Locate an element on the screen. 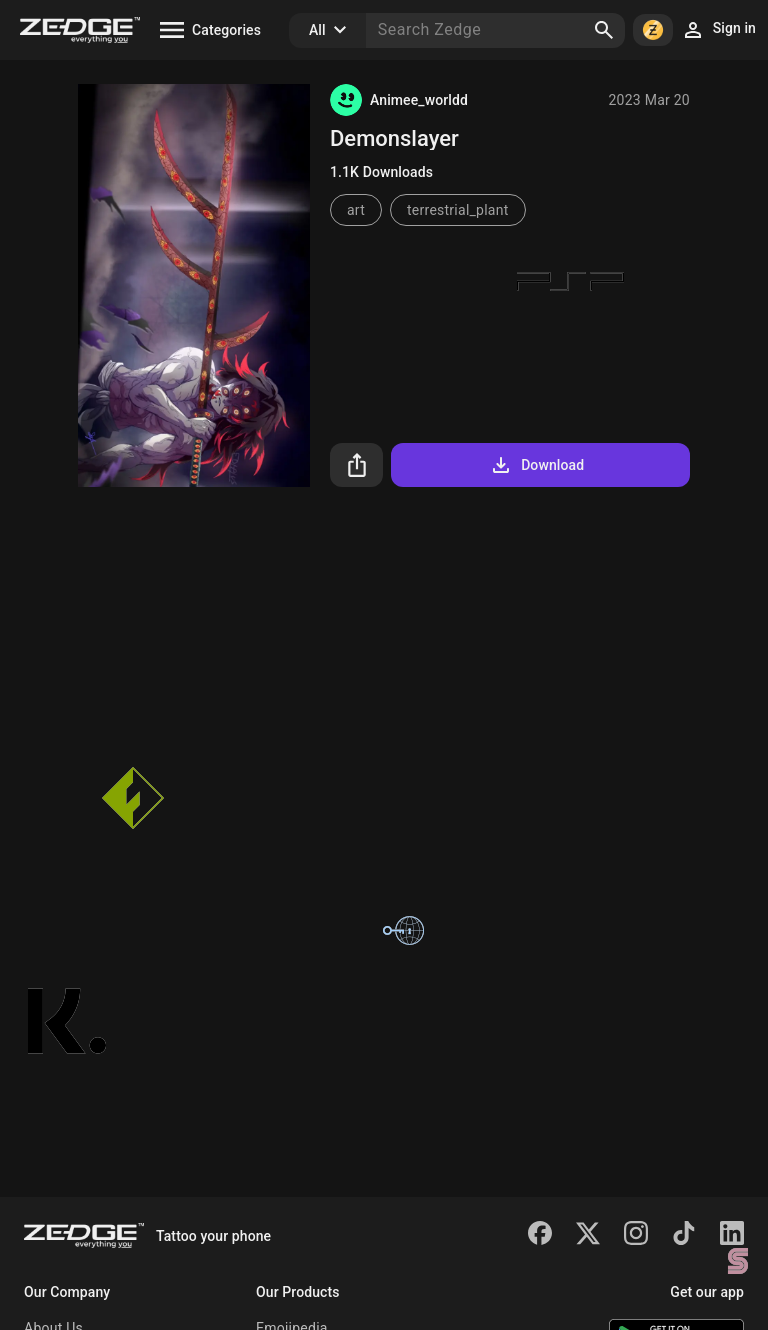 This screenshot has height=1330, width=768. sign in with webauthn passwordless authentication is located at coordinates (403, 930).